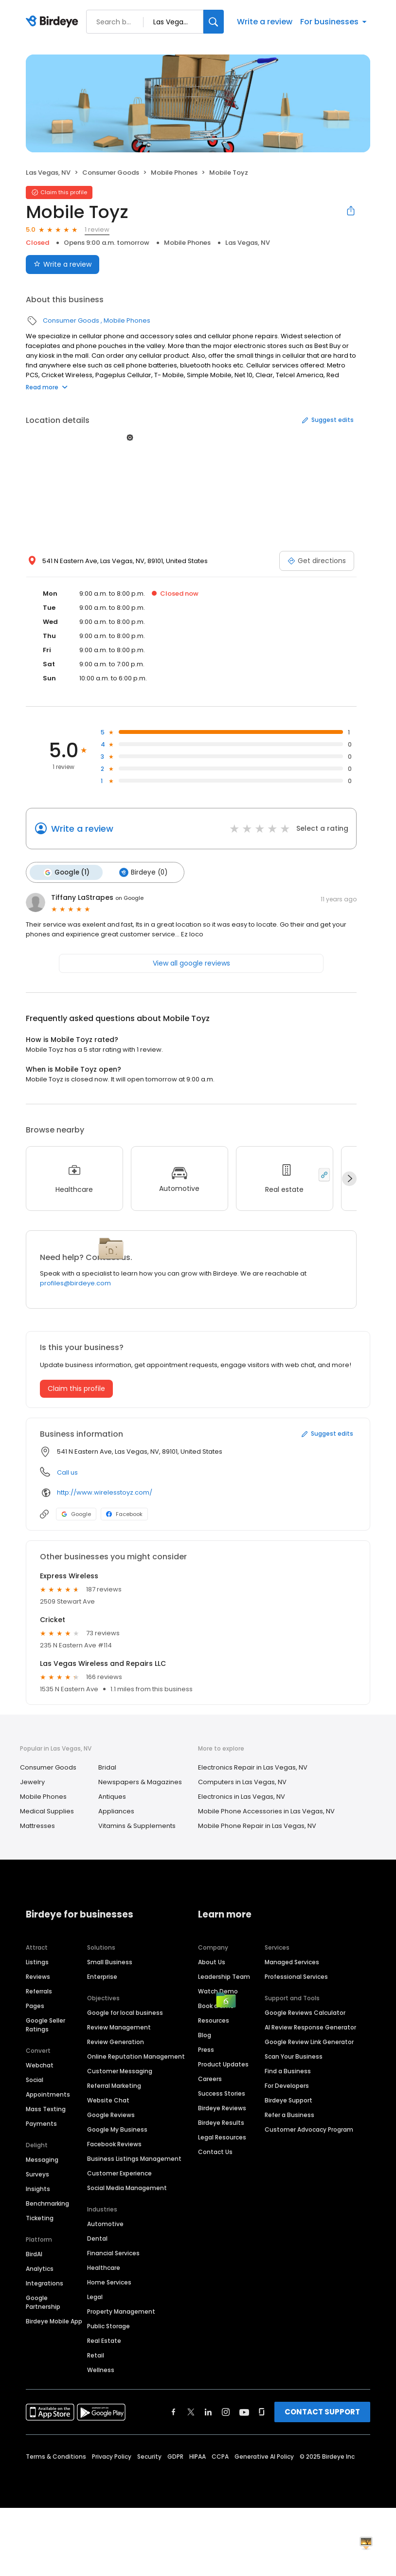 This screenshot has width=396, height=2576. What do you see at coordinates (324, 1174) in the screenshot?
I see `a windows internet shortcut file` at bounding box center [324, 1174].